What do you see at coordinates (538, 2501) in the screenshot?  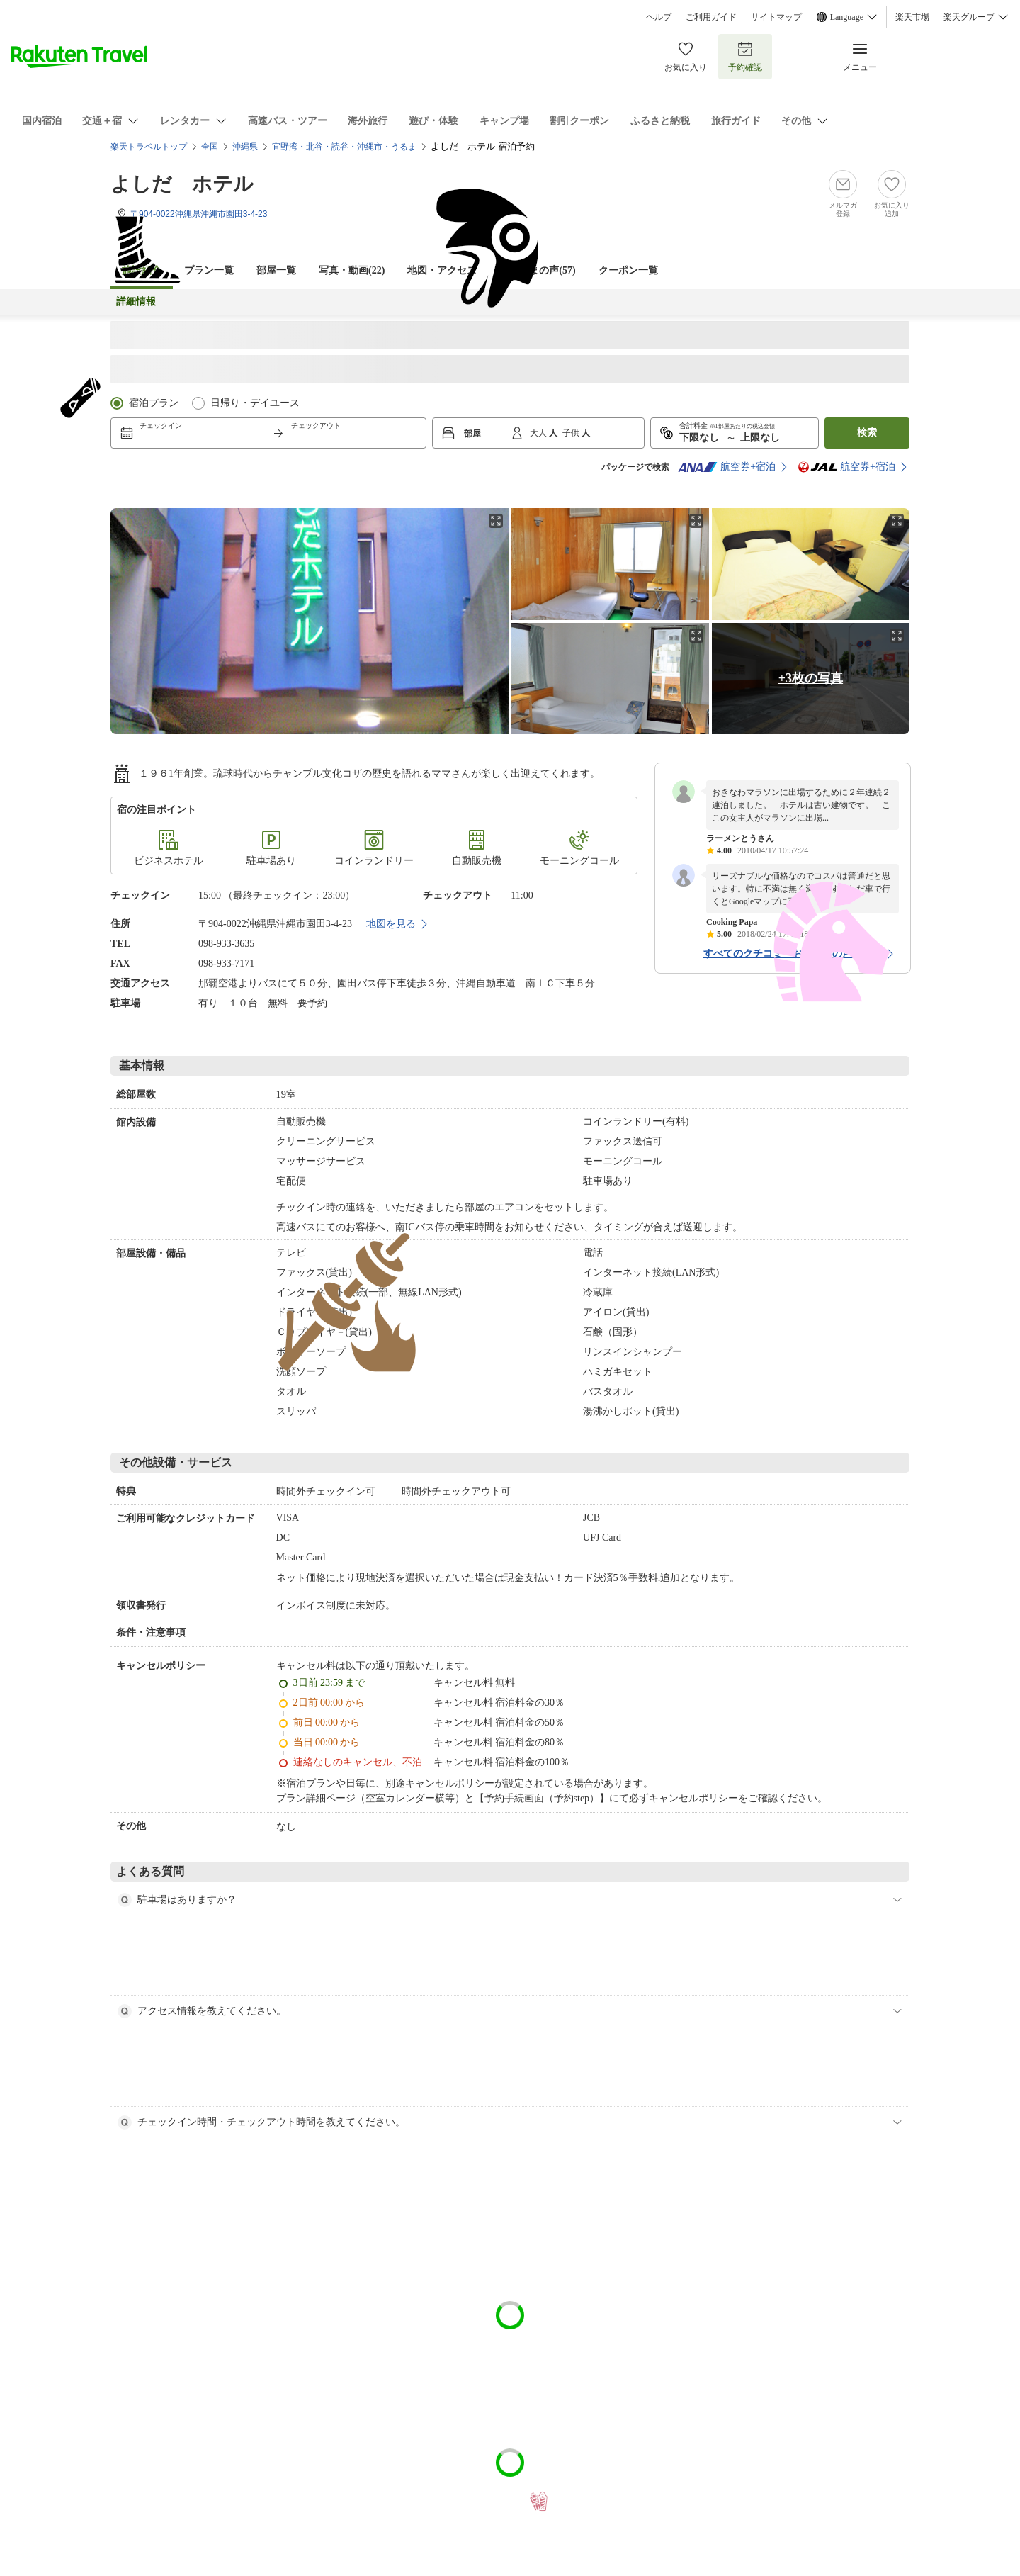 I see `view ancient Egyptian artifacts or exhibits` at bounding box center [538, 2501].